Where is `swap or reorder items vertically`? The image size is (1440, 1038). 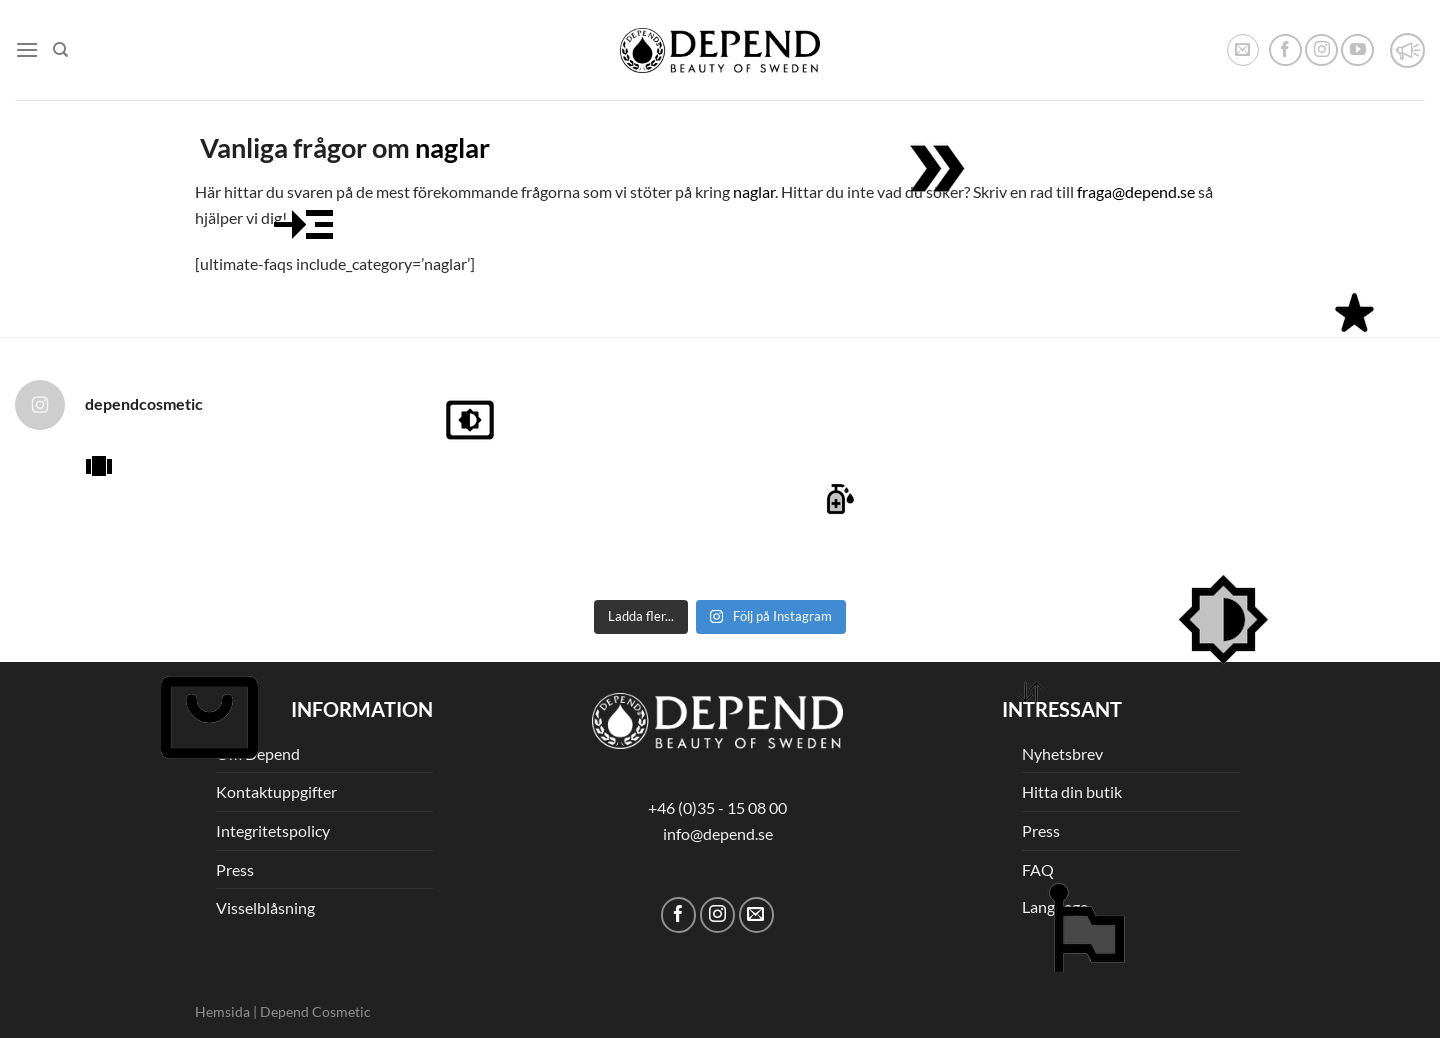 swap or reorder items vertically is located at coordinates (1031, 692).